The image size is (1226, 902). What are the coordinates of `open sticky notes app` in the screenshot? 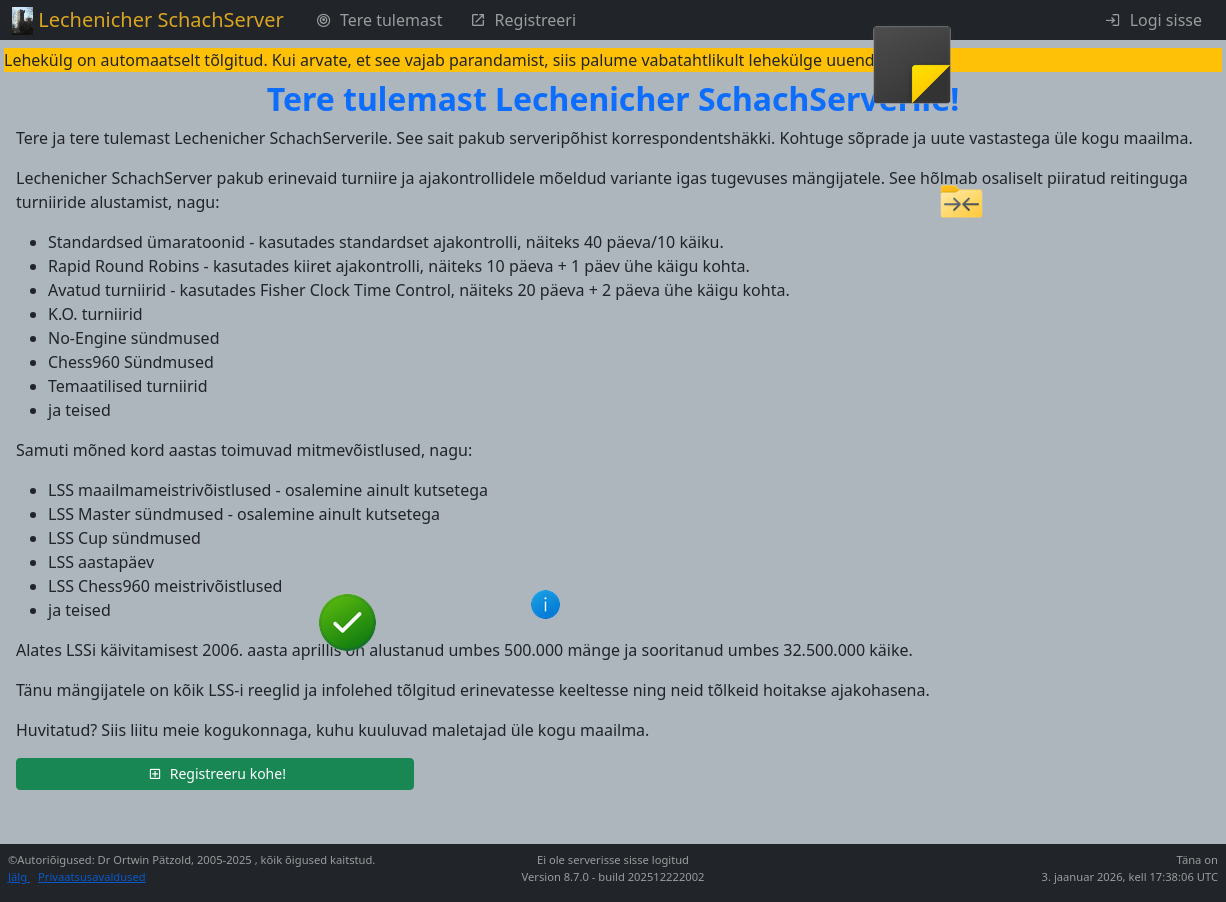 It's located at (912, 65).